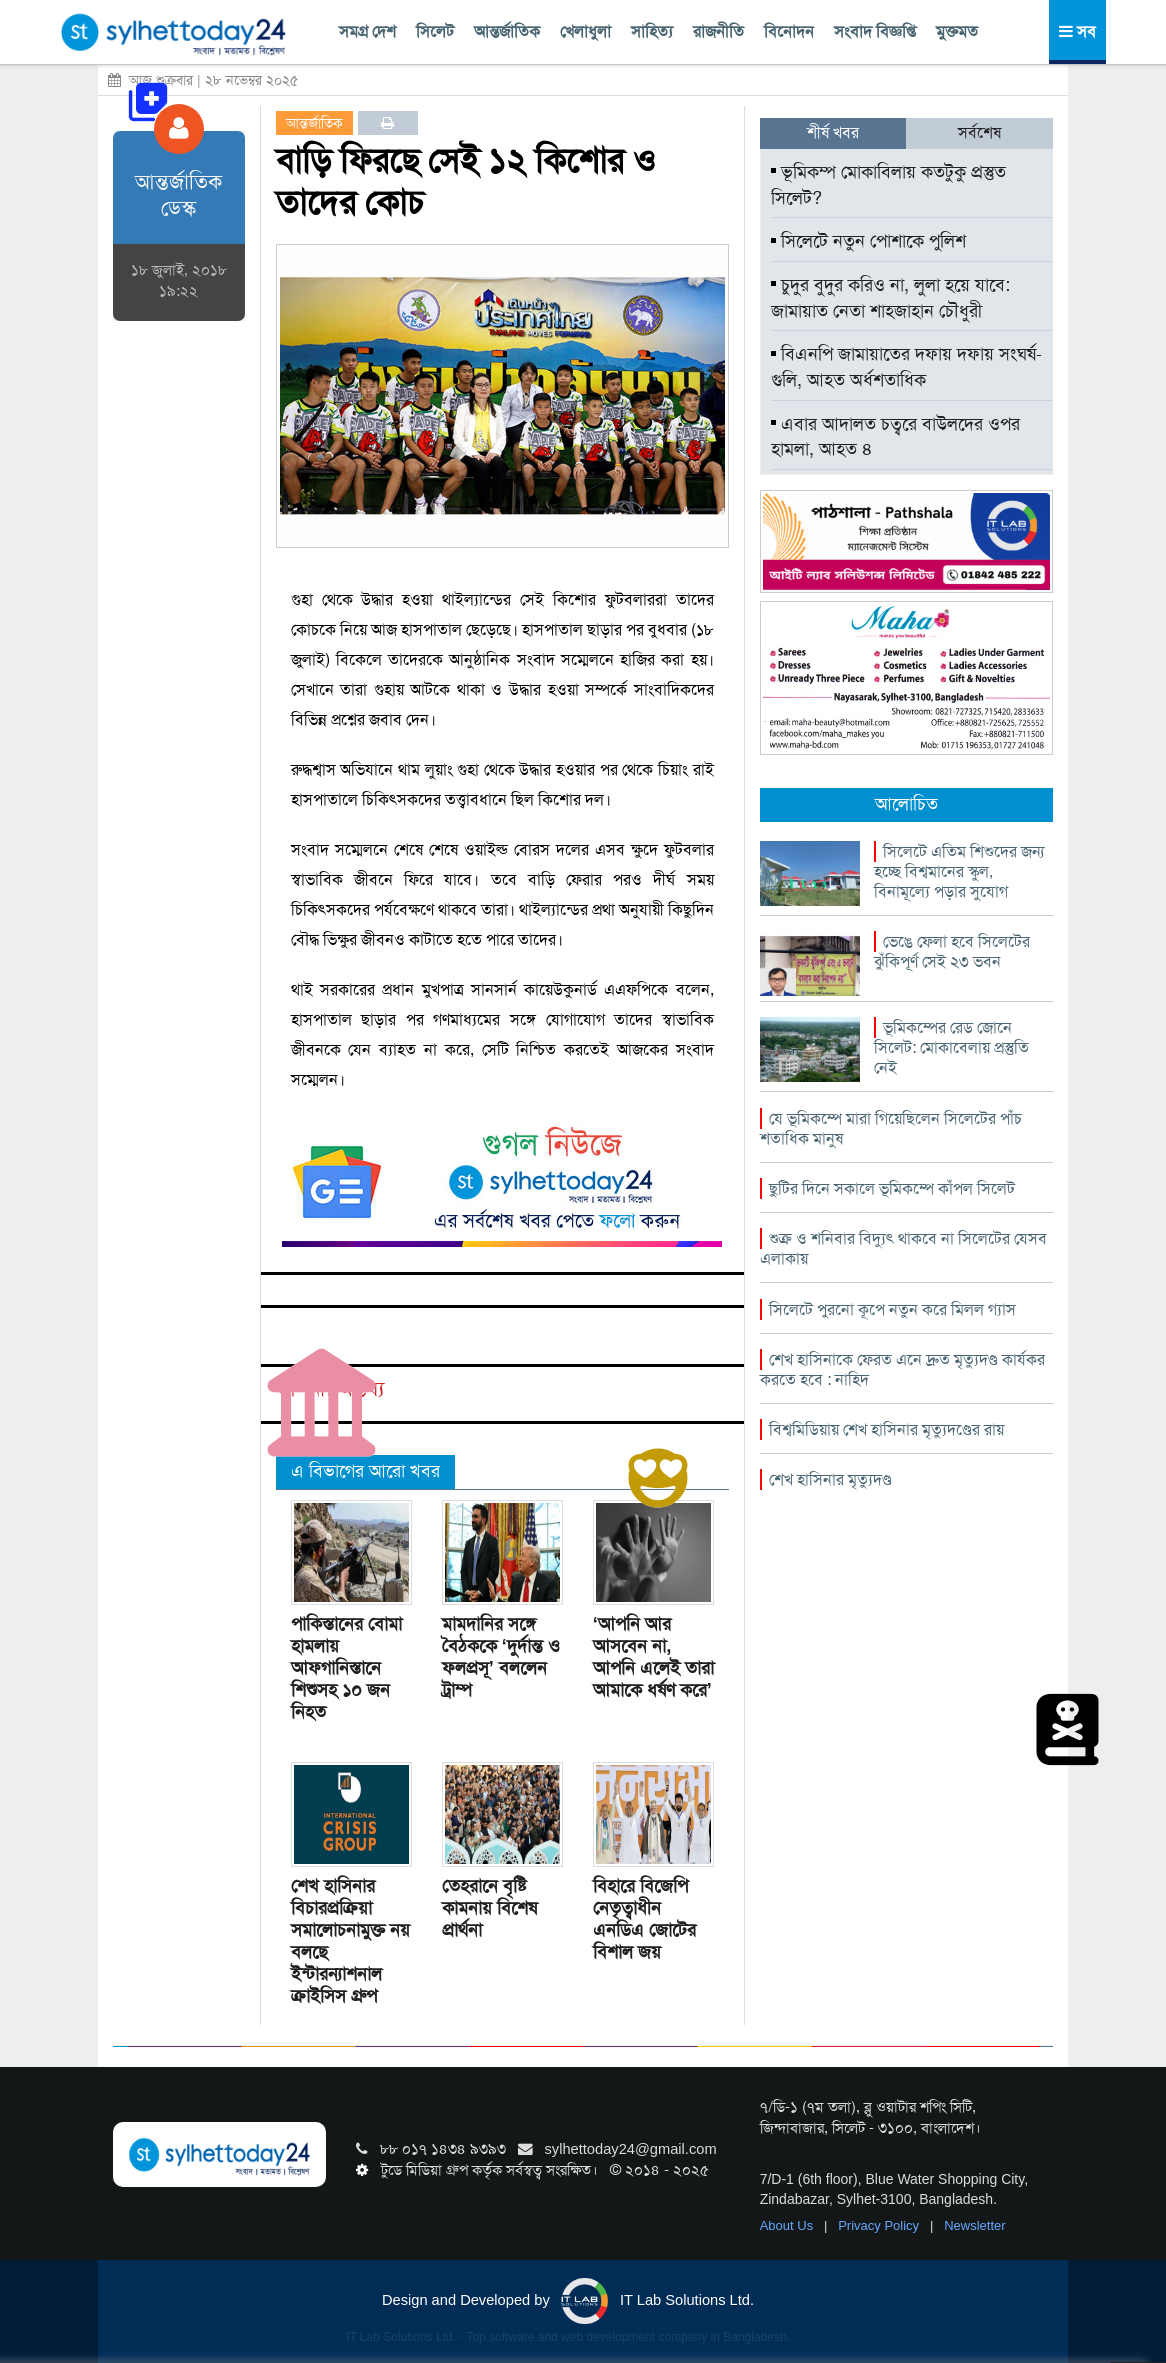 This screenshot has height=2363, width=1166. Describe the element at coordinates (1067, 1729) in the screenshot. I see `access spooky or halloween-themed content` at that location.